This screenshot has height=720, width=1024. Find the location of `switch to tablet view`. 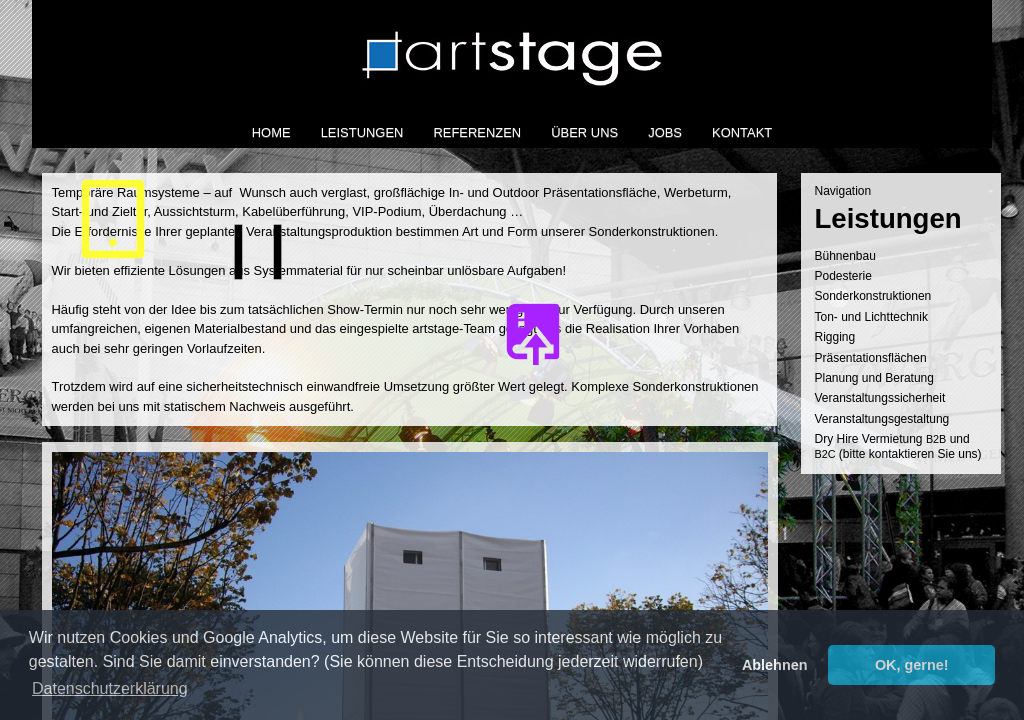

switch to tablet view is located at coordinates (113, 219).